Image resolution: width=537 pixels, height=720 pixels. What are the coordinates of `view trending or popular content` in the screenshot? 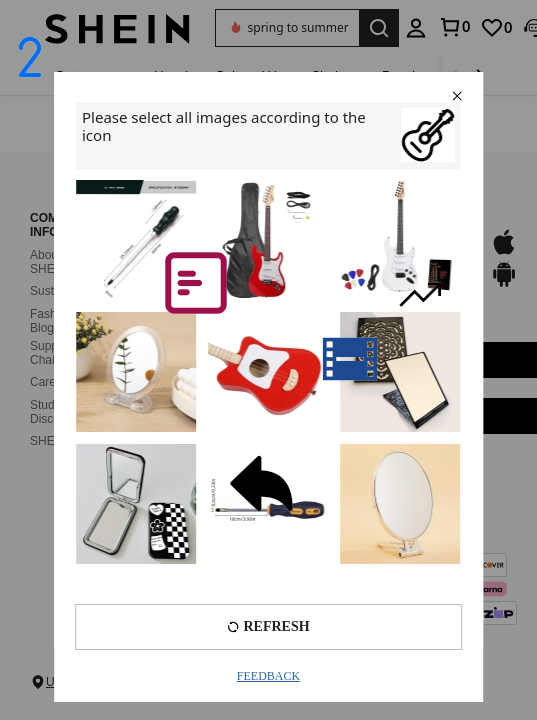 It's located at (420, 294).